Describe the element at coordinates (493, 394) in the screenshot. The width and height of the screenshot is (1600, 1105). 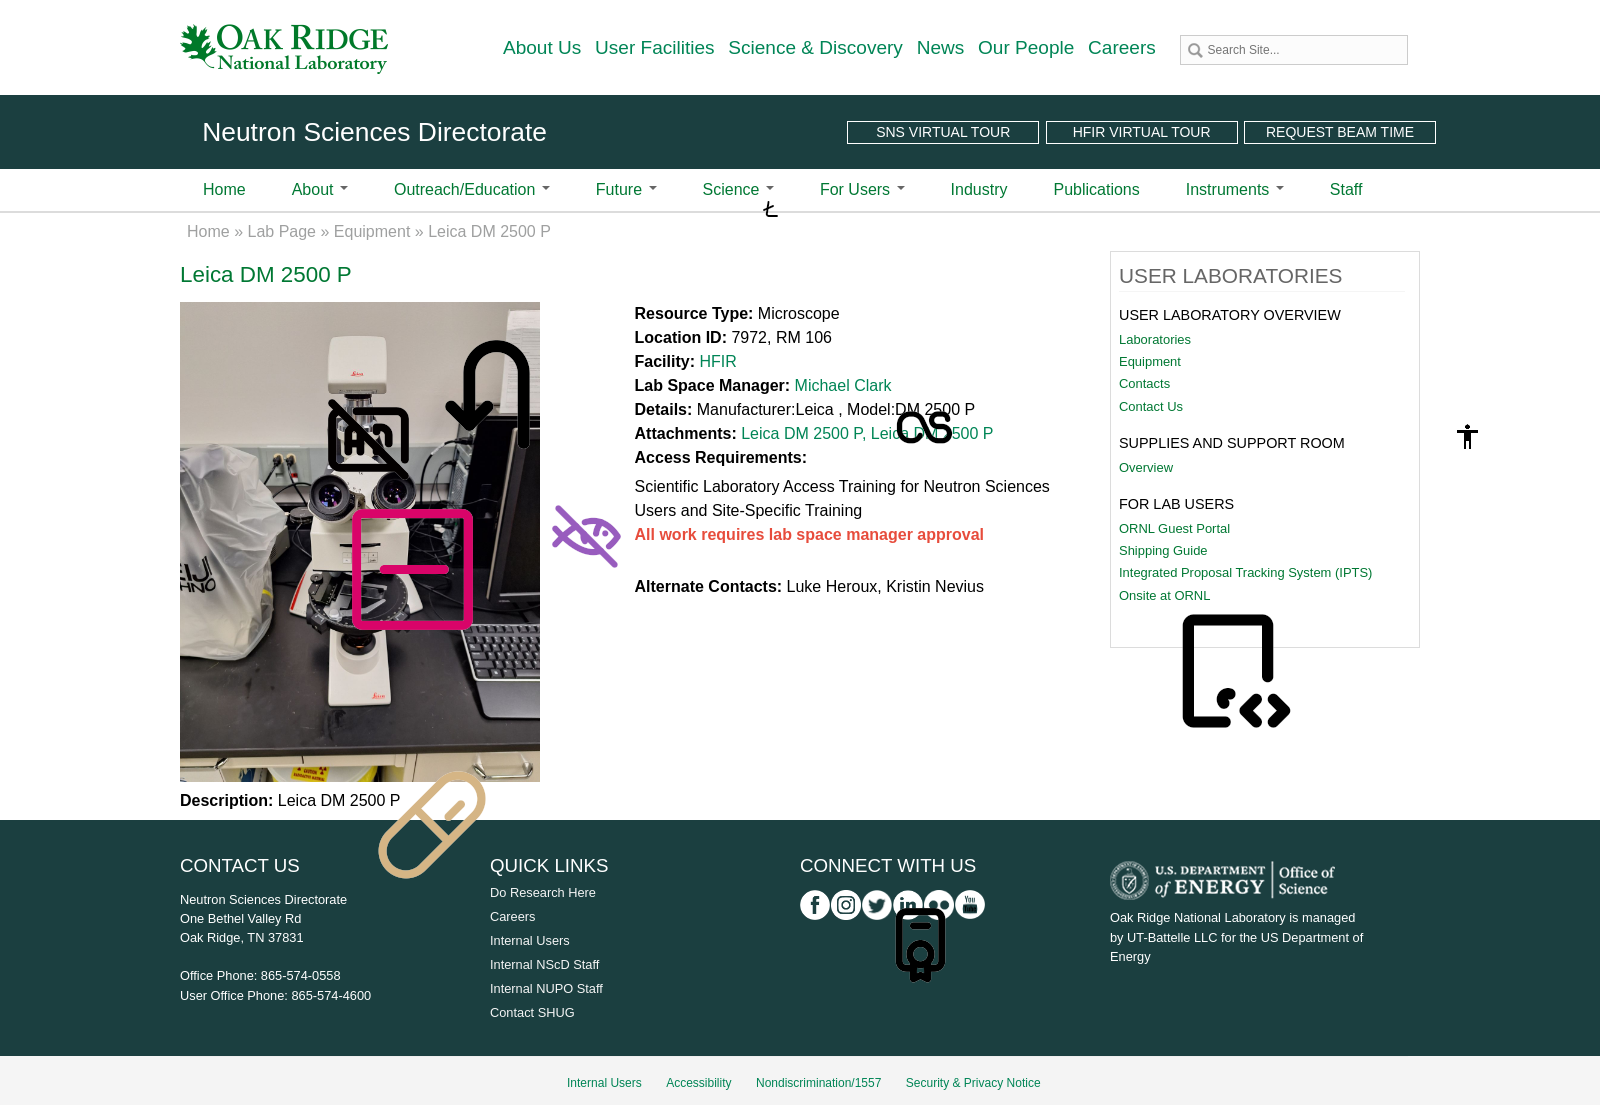
I see `make a u-turn to the left` at that location.